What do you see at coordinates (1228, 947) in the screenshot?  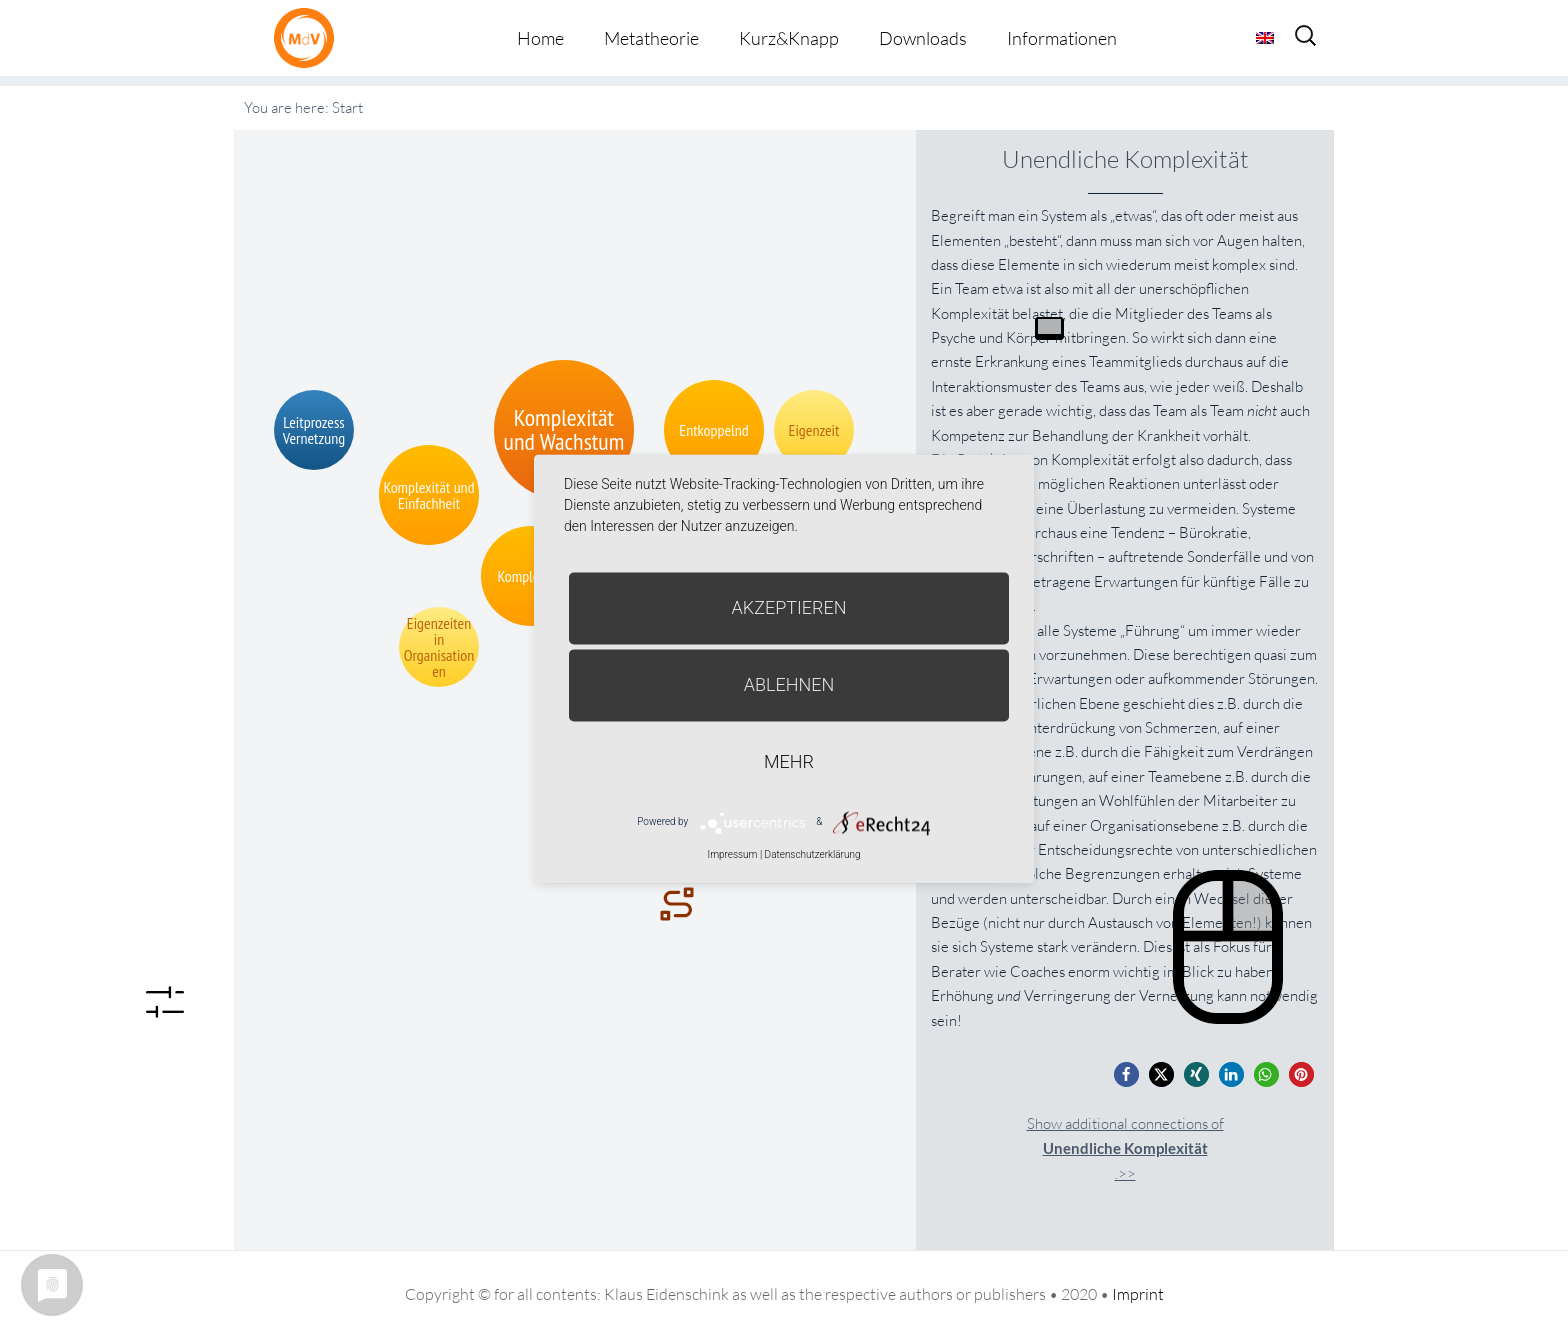 I see `perform a right-click action` at bounding box center [1228, 947].